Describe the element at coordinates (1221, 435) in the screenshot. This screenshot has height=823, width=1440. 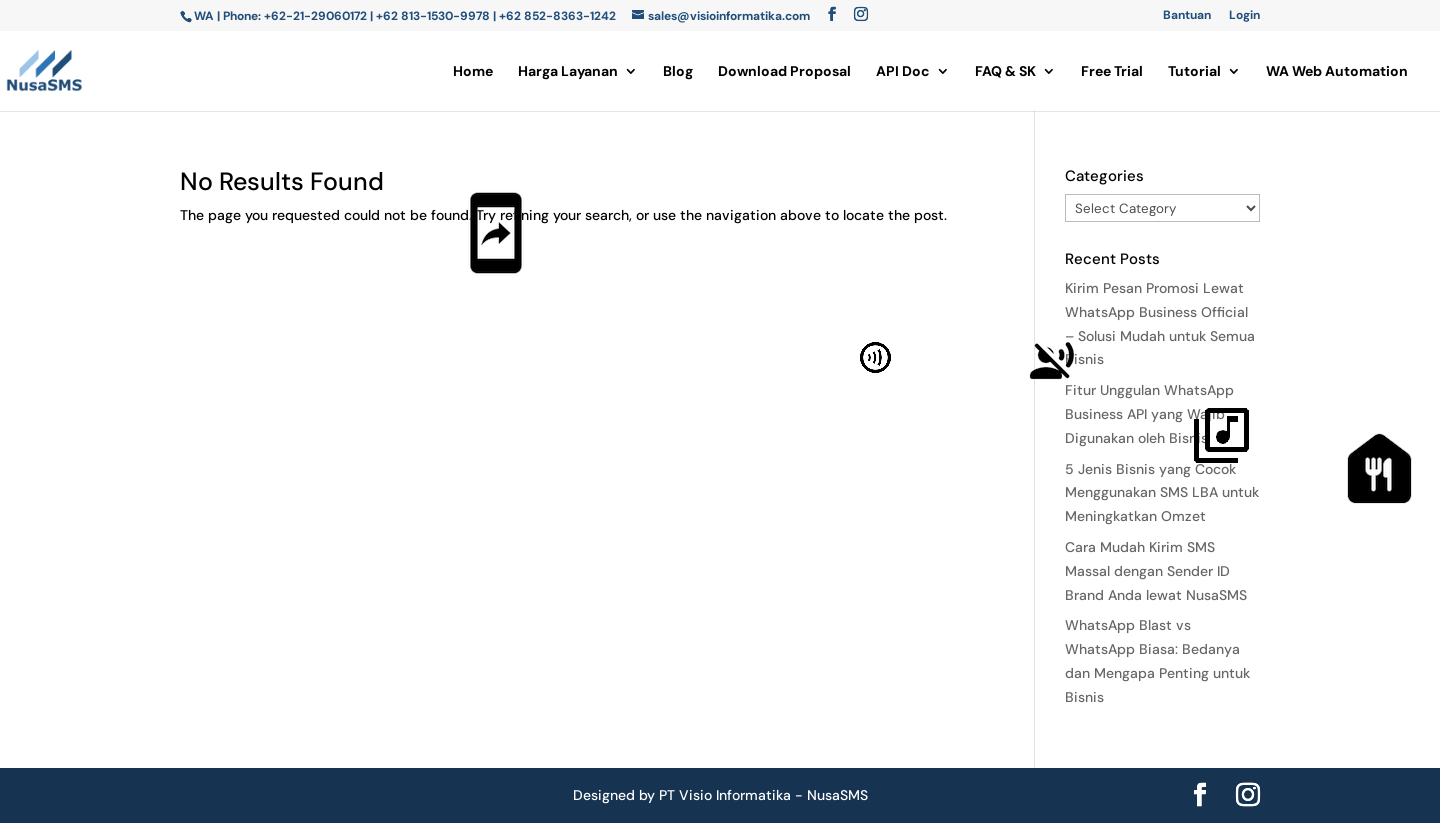
I see `access your music library` at that location.